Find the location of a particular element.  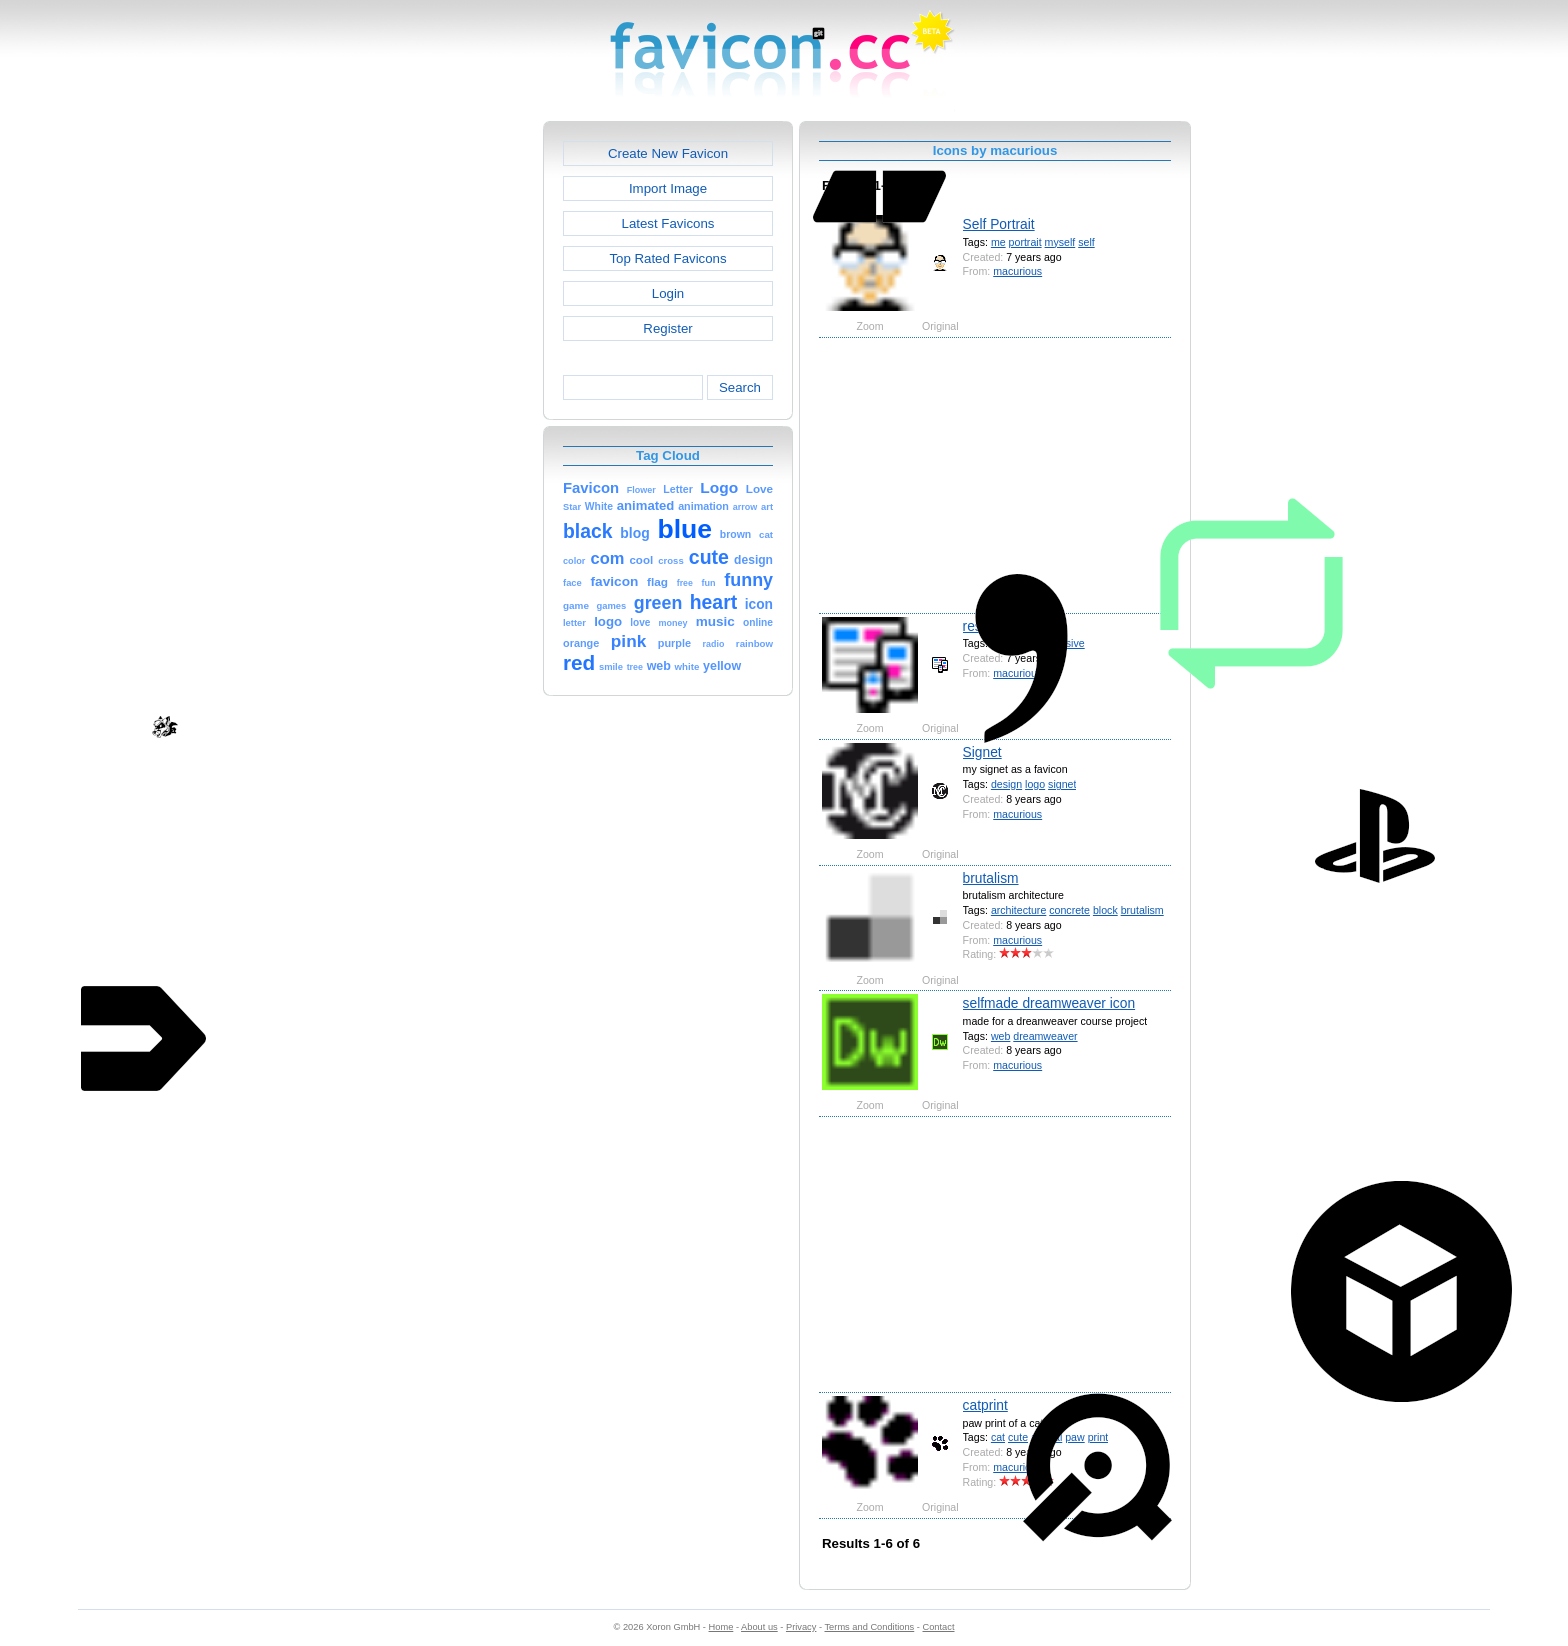

comma.ai company logo is located at coordinates (1021, 658).